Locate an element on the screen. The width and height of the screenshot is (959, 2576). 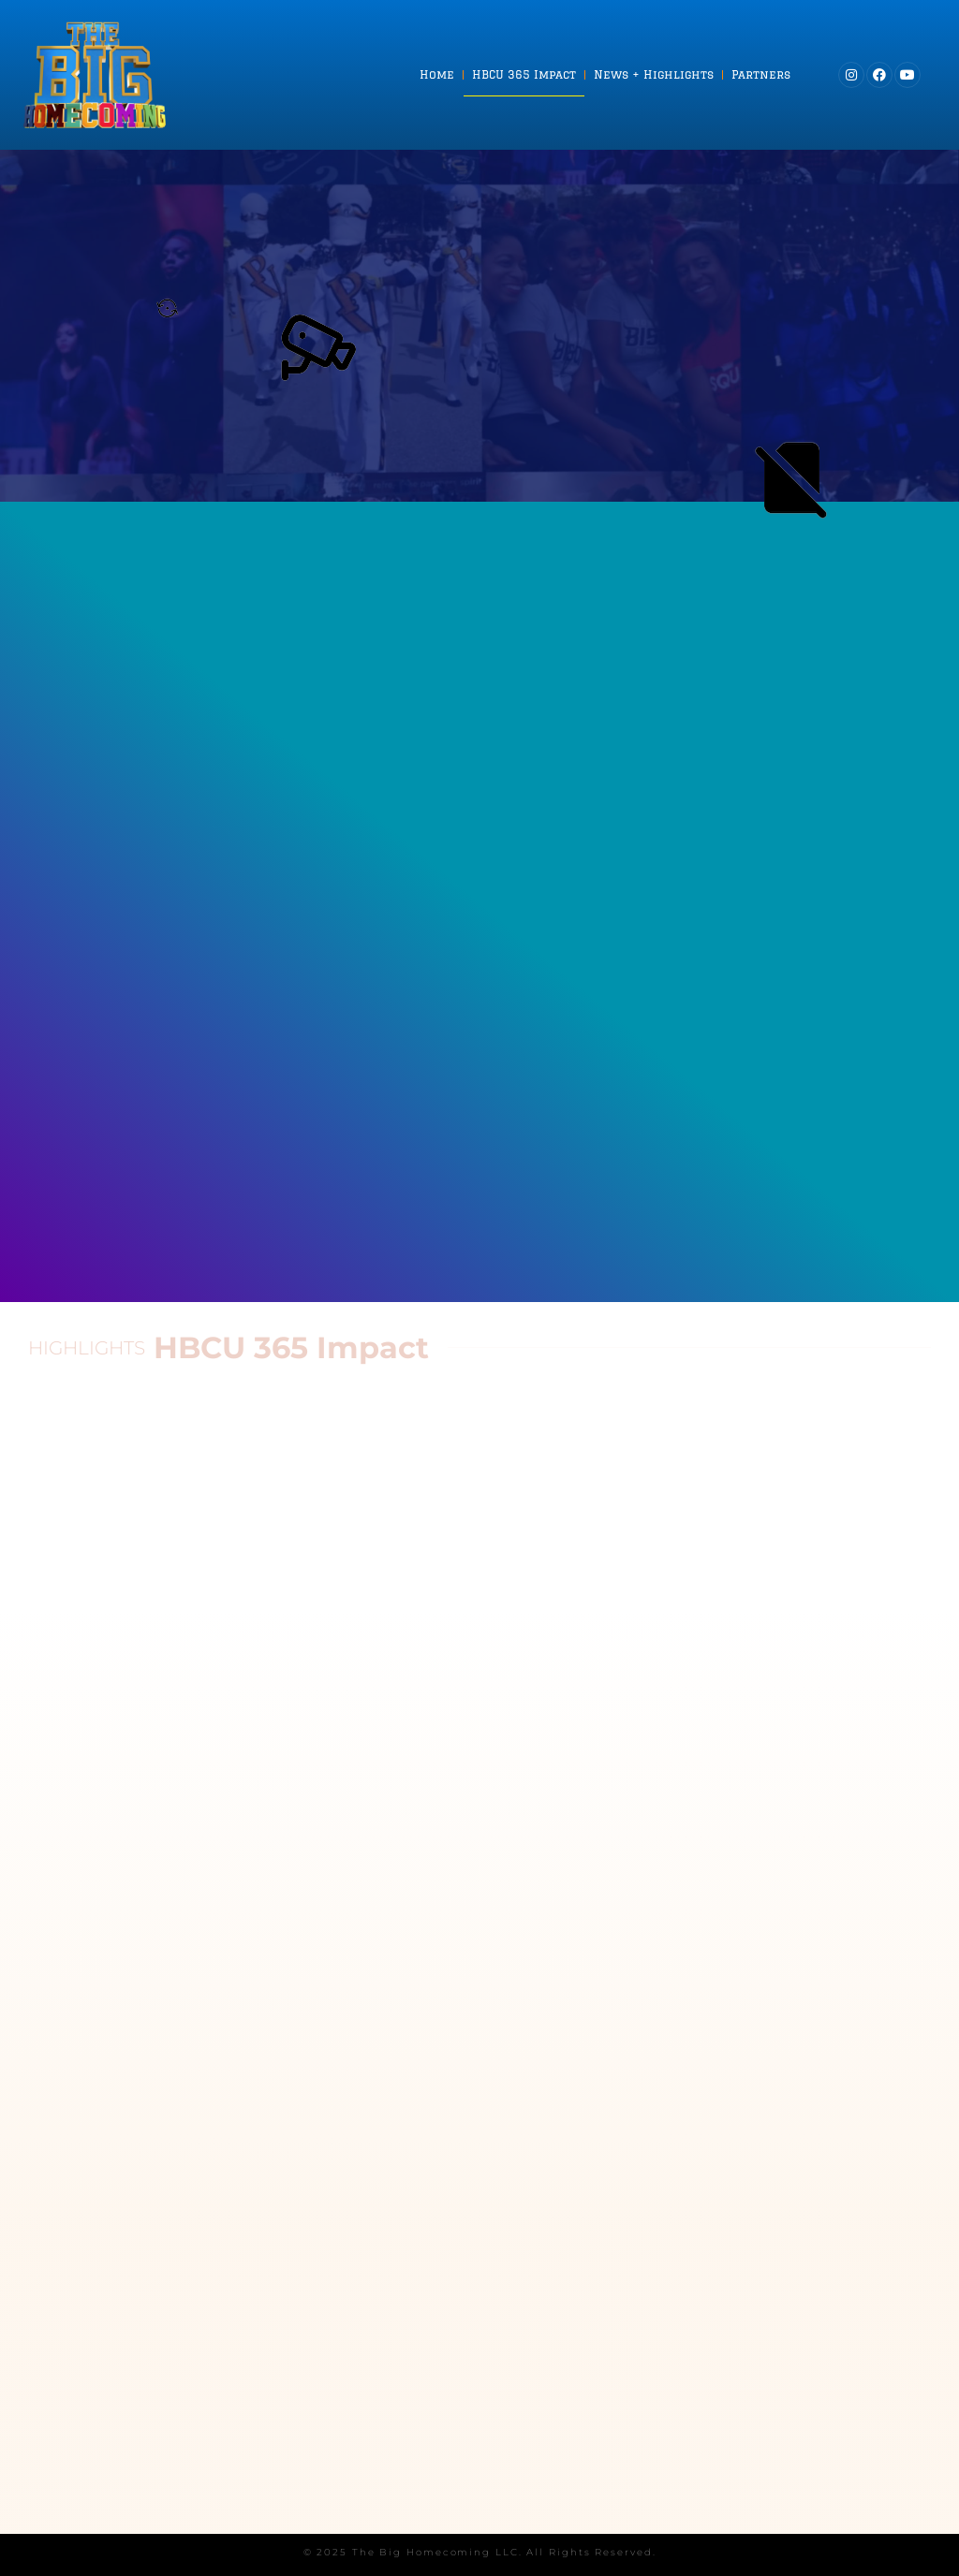
access security camera feed is located at coordinates (319, 345).